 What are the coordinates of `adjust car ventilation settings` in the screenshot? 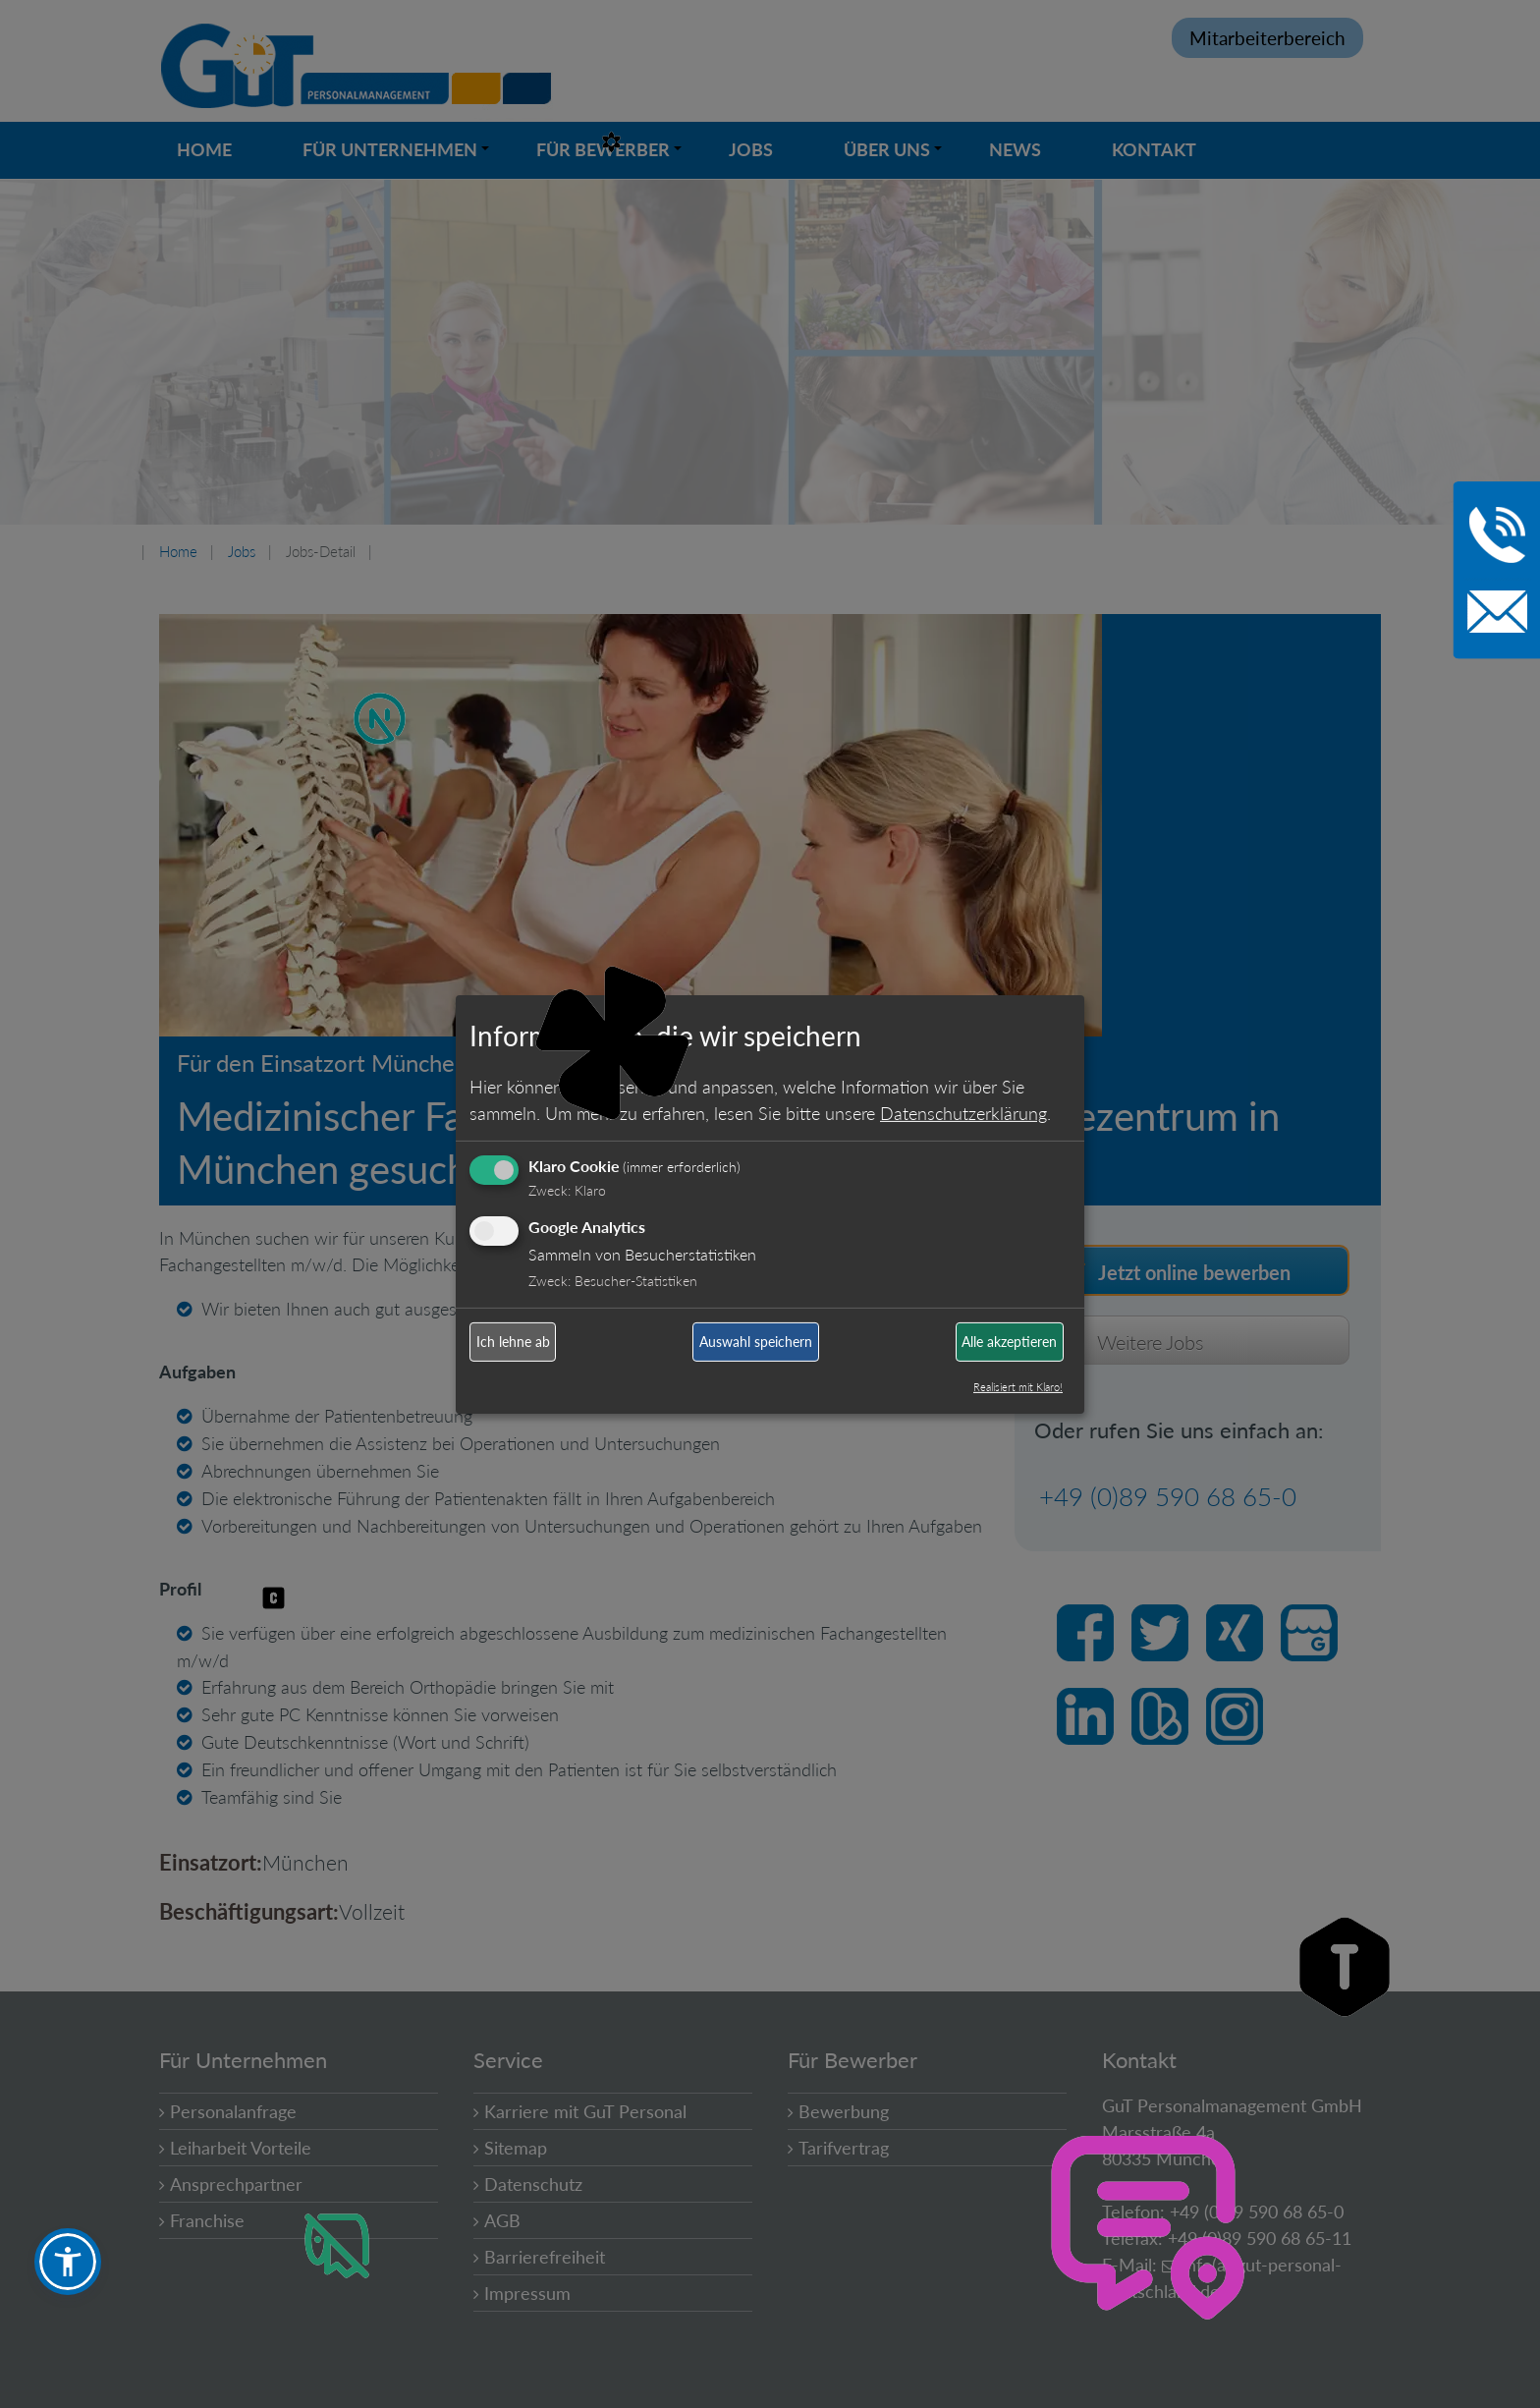 It's located at (612, 1042).